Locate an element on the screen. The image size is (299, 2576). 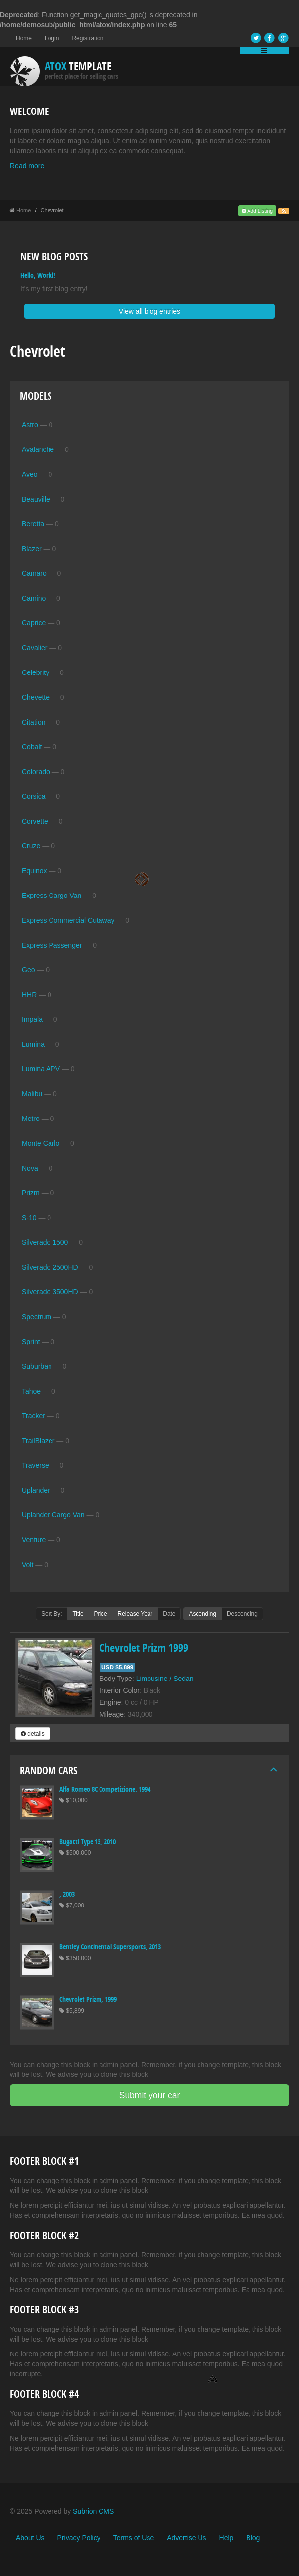
claris app or service logo is located at coordinates (142, 879).